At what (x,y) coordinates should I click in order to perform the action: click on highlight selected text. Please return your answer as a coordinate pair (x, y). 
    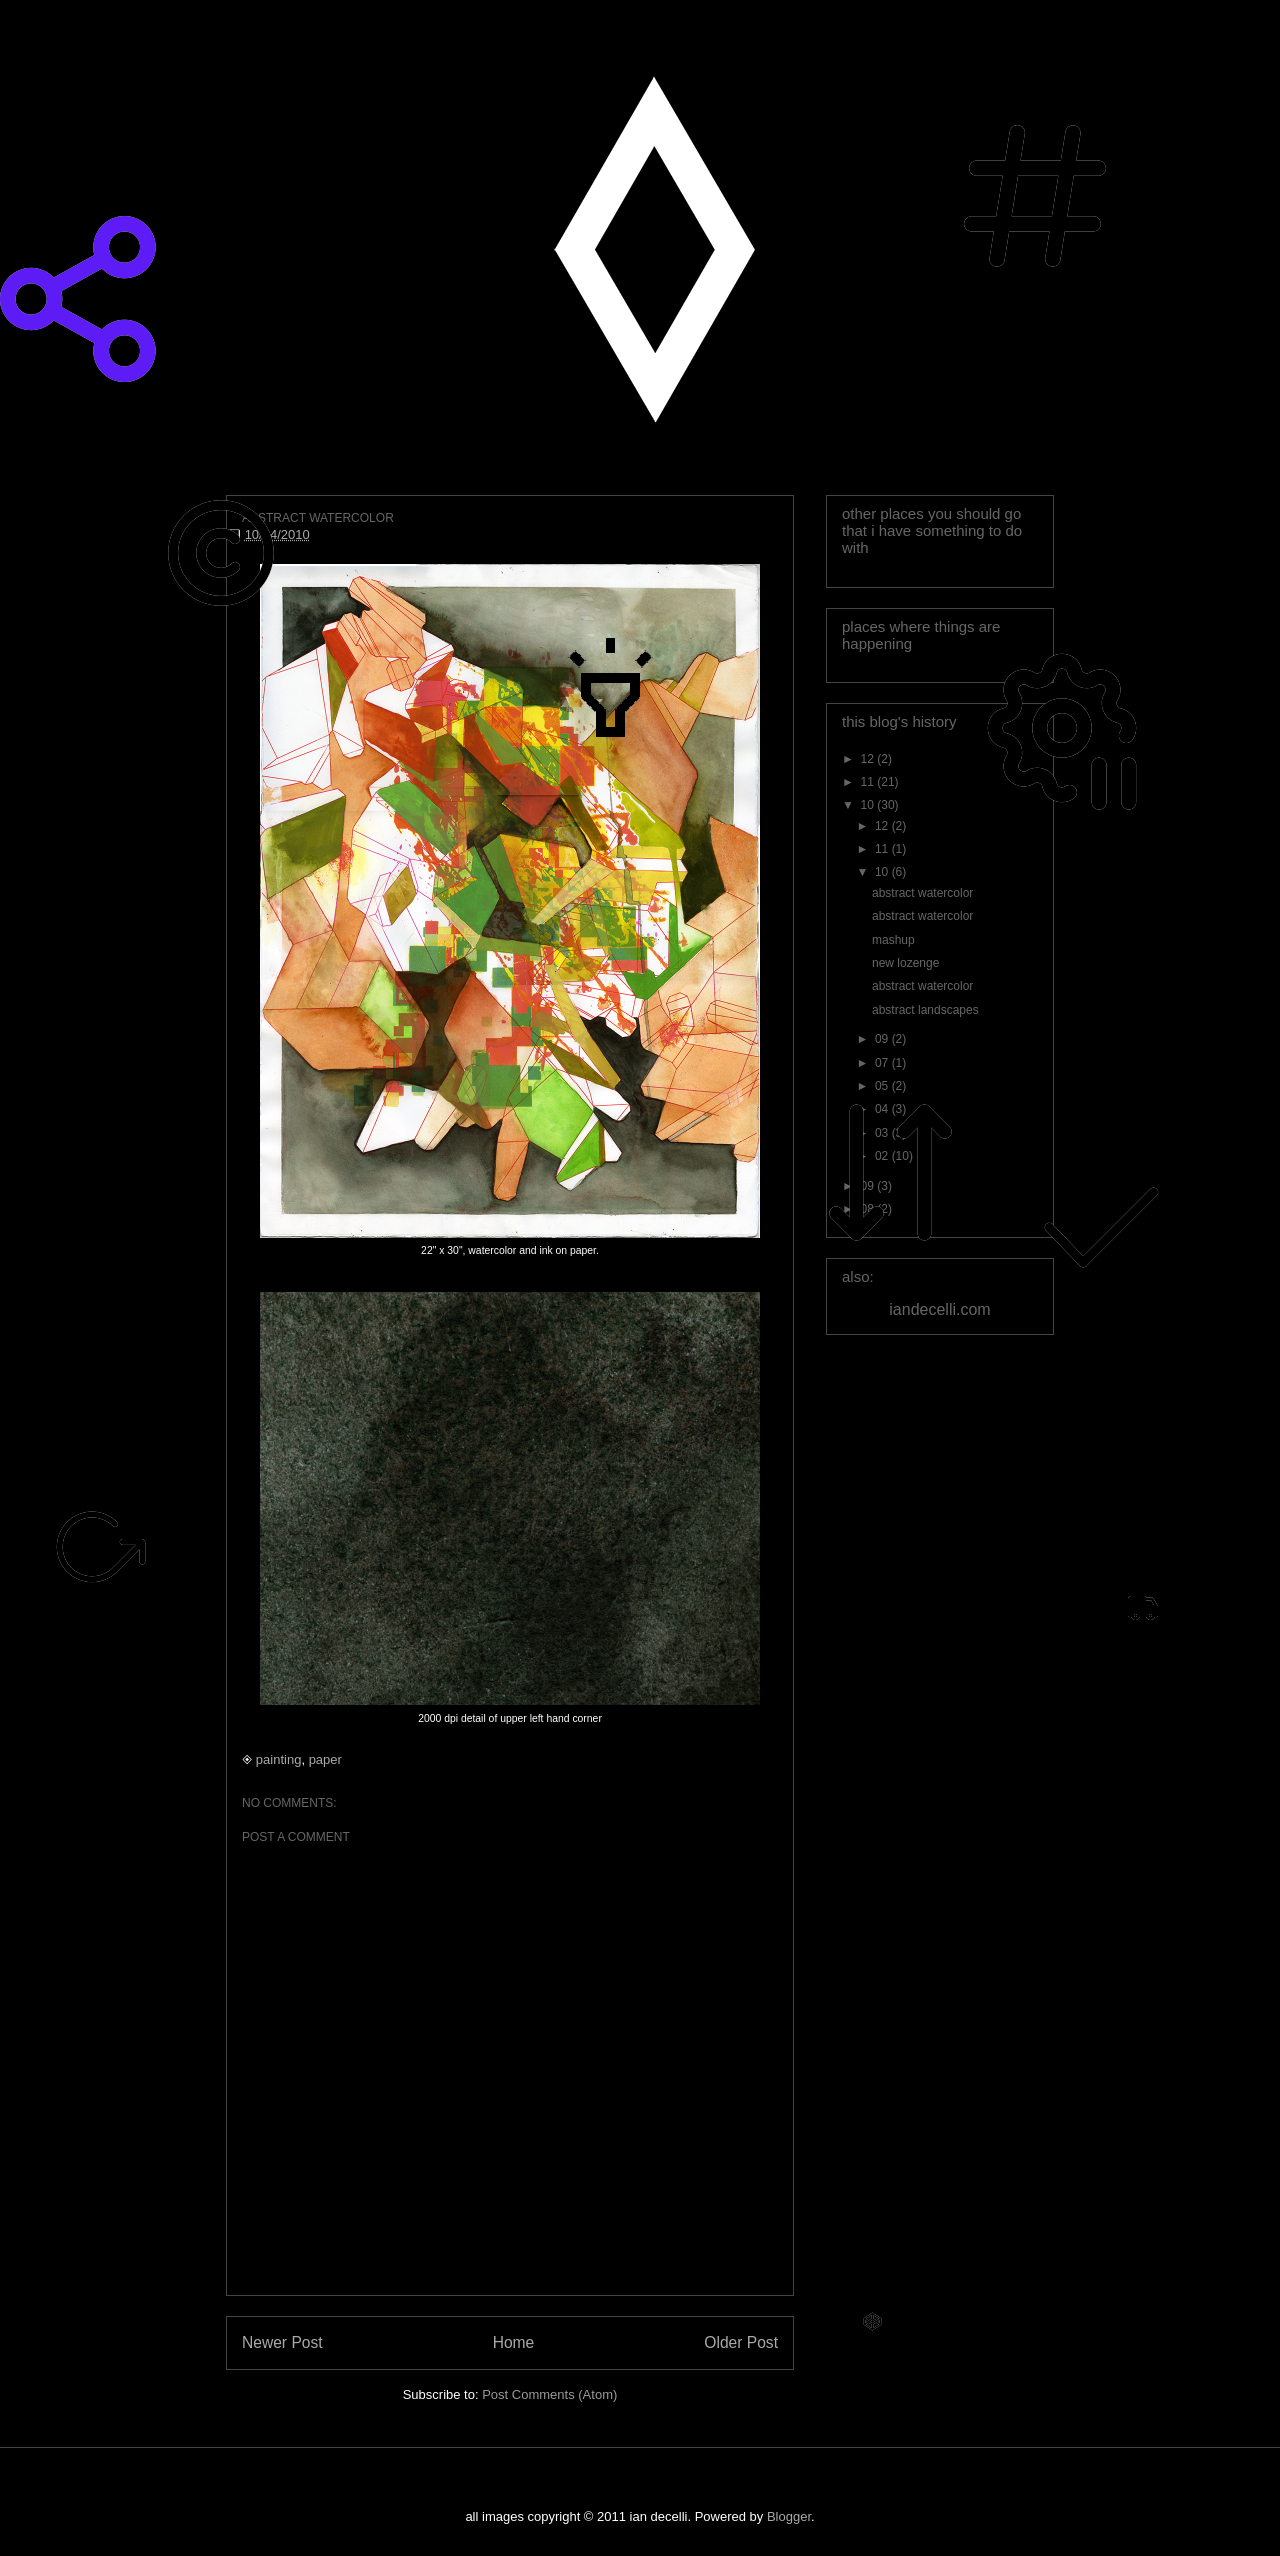
    Looking at the image, I should click on (610, 687).